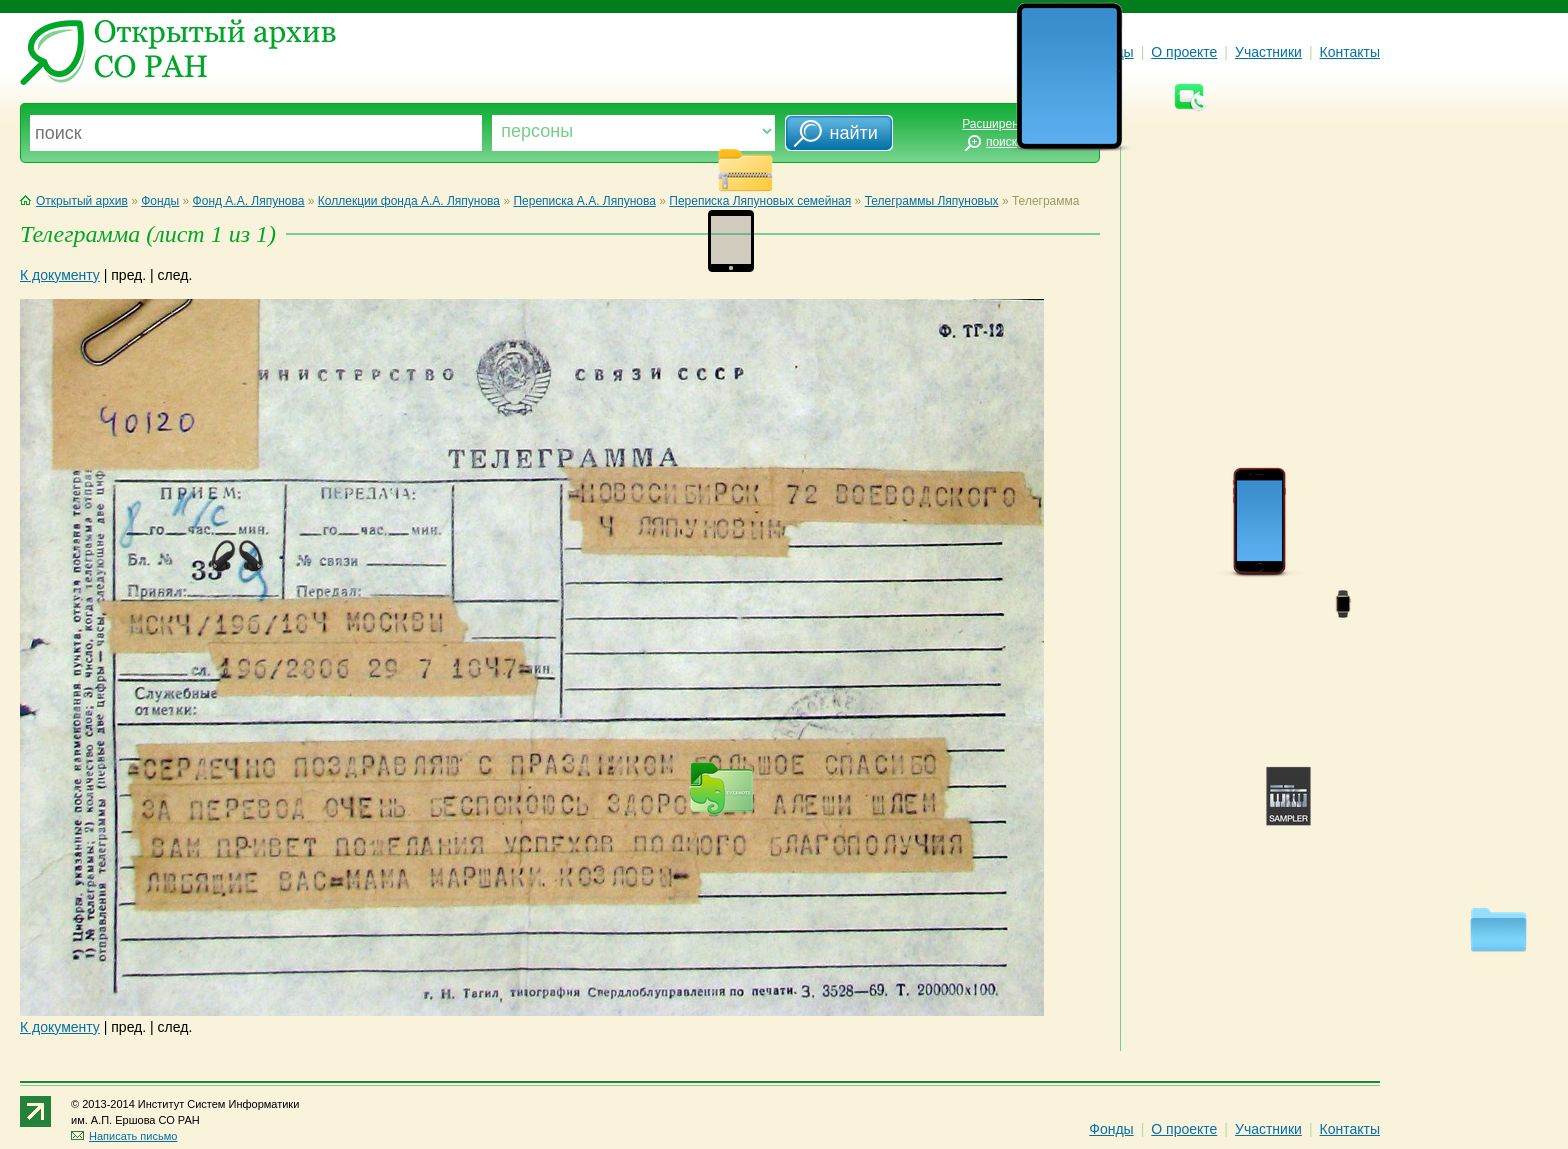 Image resolution: width=1568 pixels, height=1149 pixels. I want to click on view connected iPad device, so click(731, 240).